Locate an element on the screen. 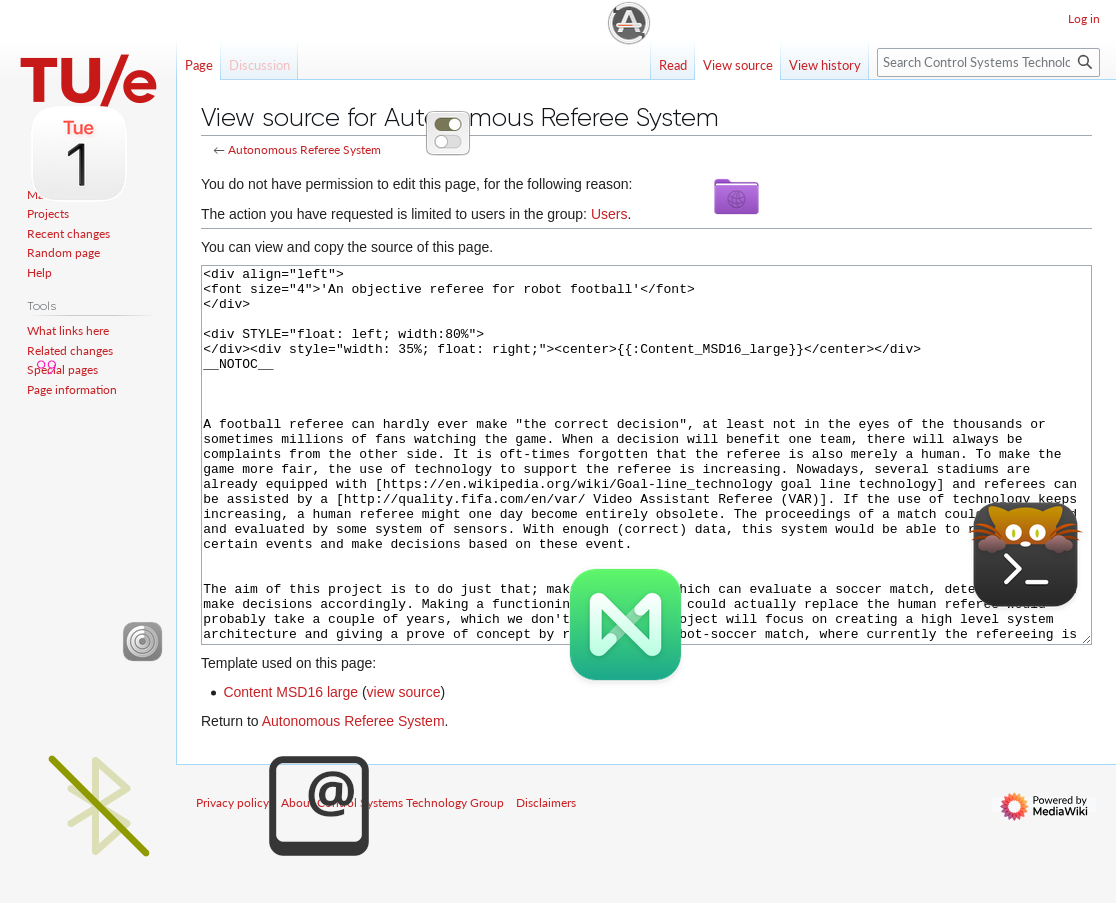  open the calendar app is located at coordinates (79, 154).